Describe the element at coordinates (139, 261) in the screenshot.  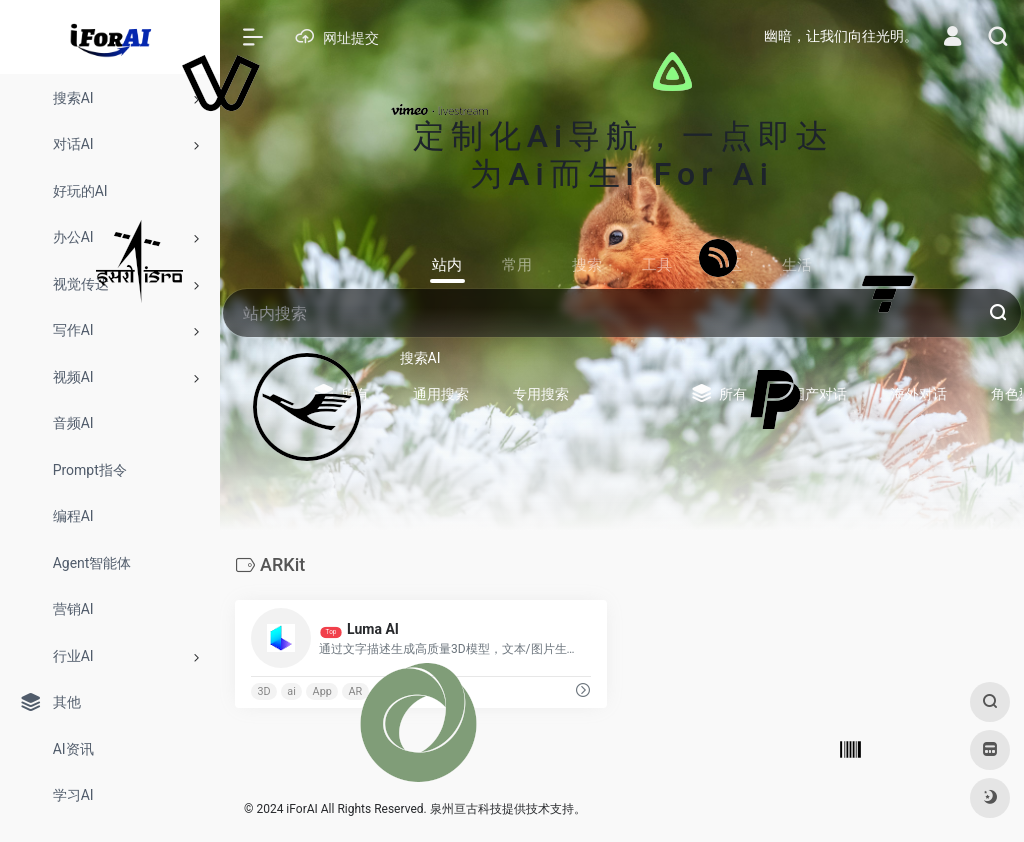
I see `link to ISRO (Indian Space Research Organisation) website` at that location.